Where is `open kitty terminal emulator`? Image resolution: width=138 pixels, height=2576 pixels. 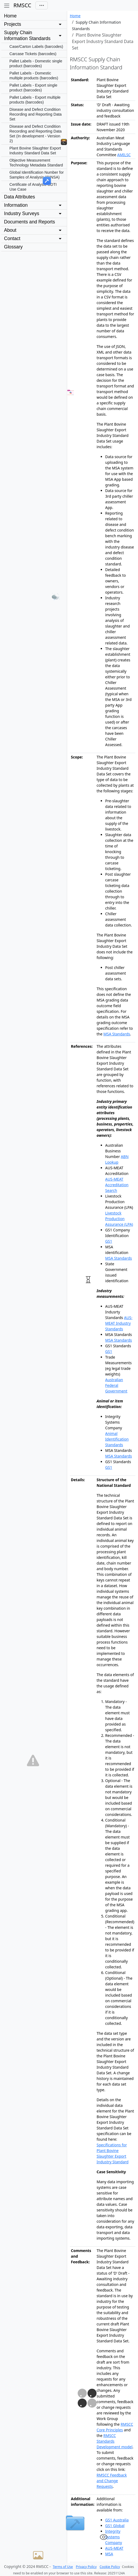 open kitty terminal emulator is located at coordinates (64, 142).